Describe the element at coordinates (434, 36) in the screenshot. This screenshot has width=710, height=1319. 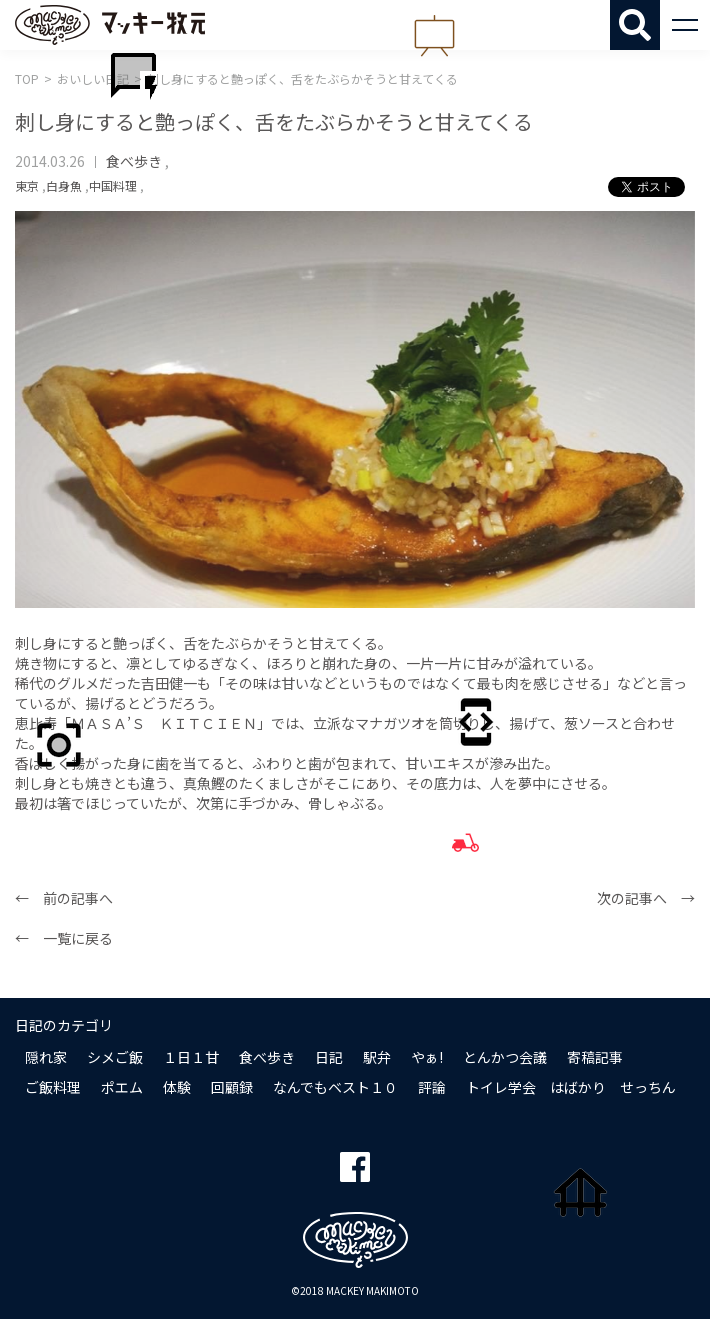
I see `start or view a presentation` at that location.